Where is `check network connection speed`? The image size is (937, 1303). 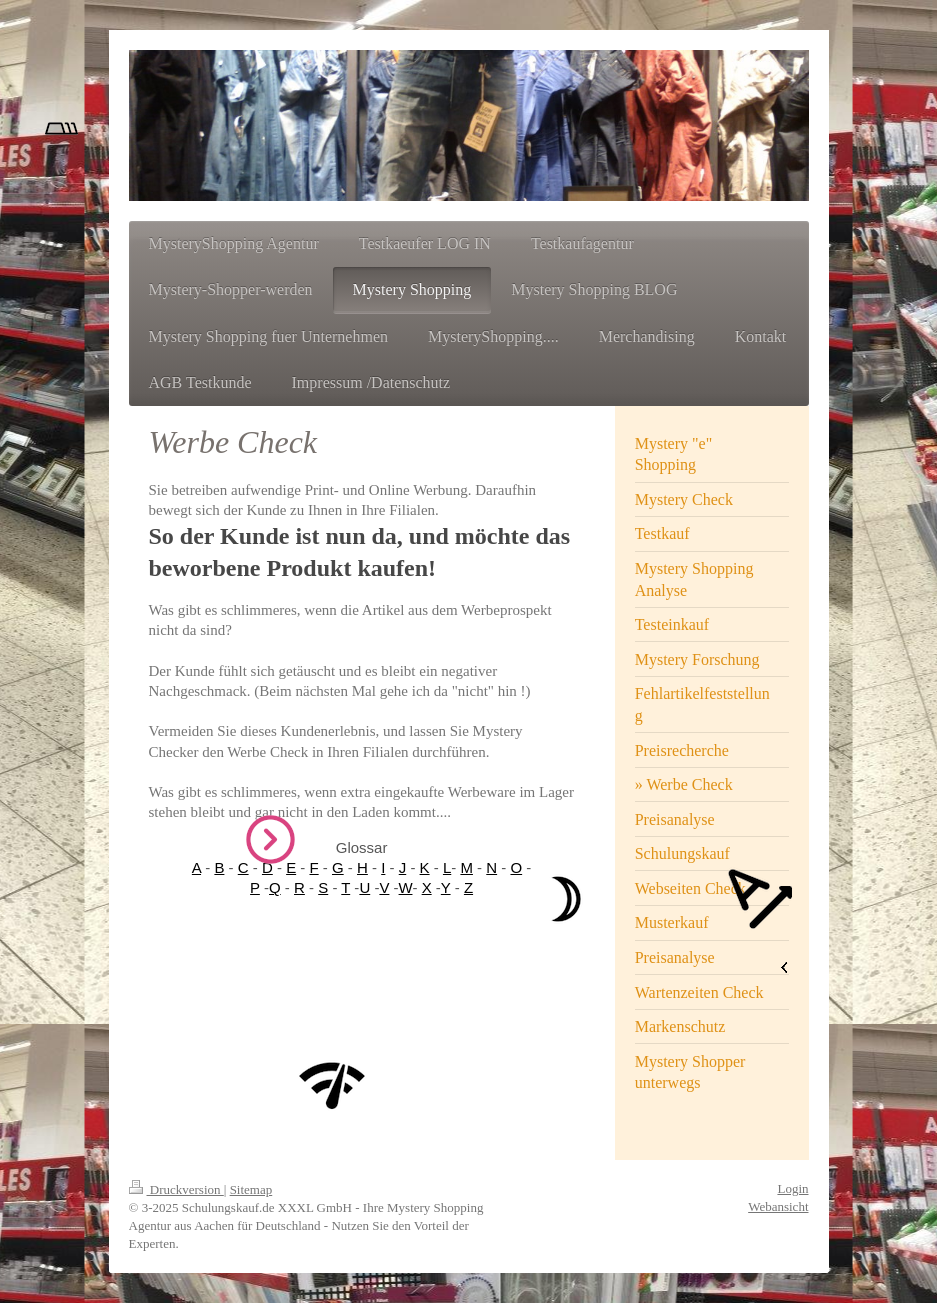
check network connection speed is located at coordinates (332, 1085).